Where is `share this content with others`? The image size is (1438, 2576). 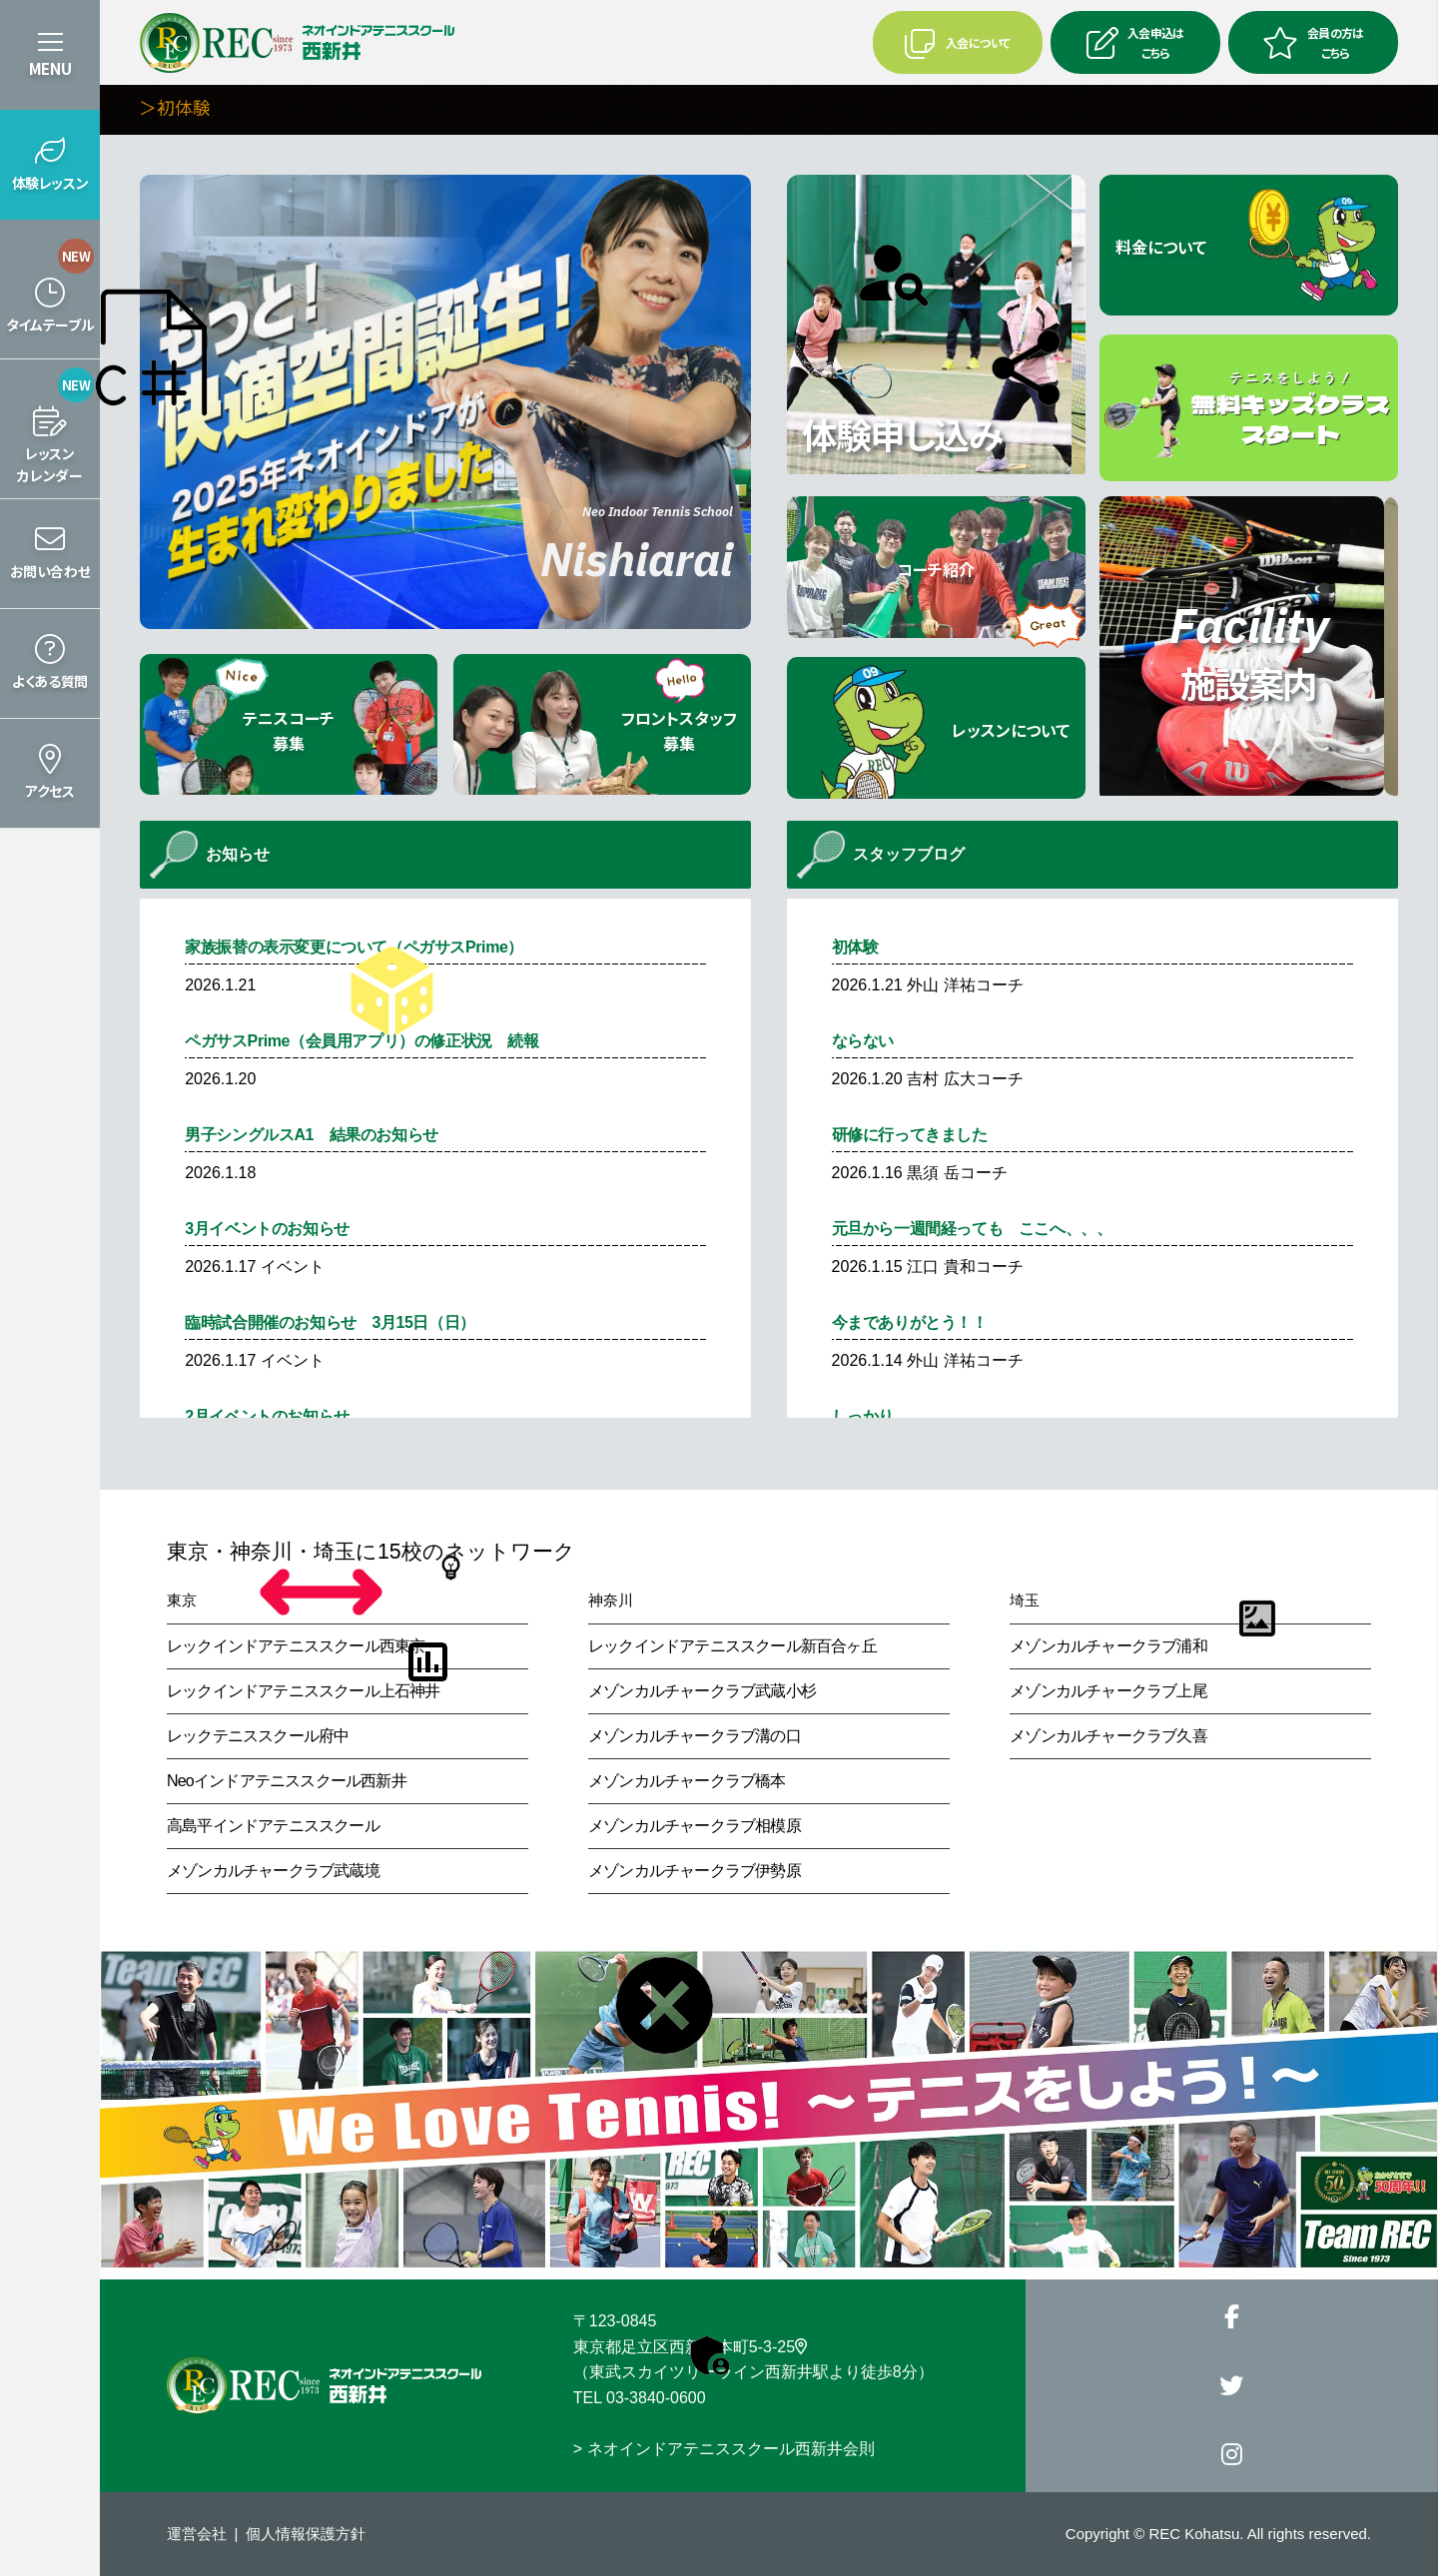
share this content with others is located at coordinates (1026, 367).